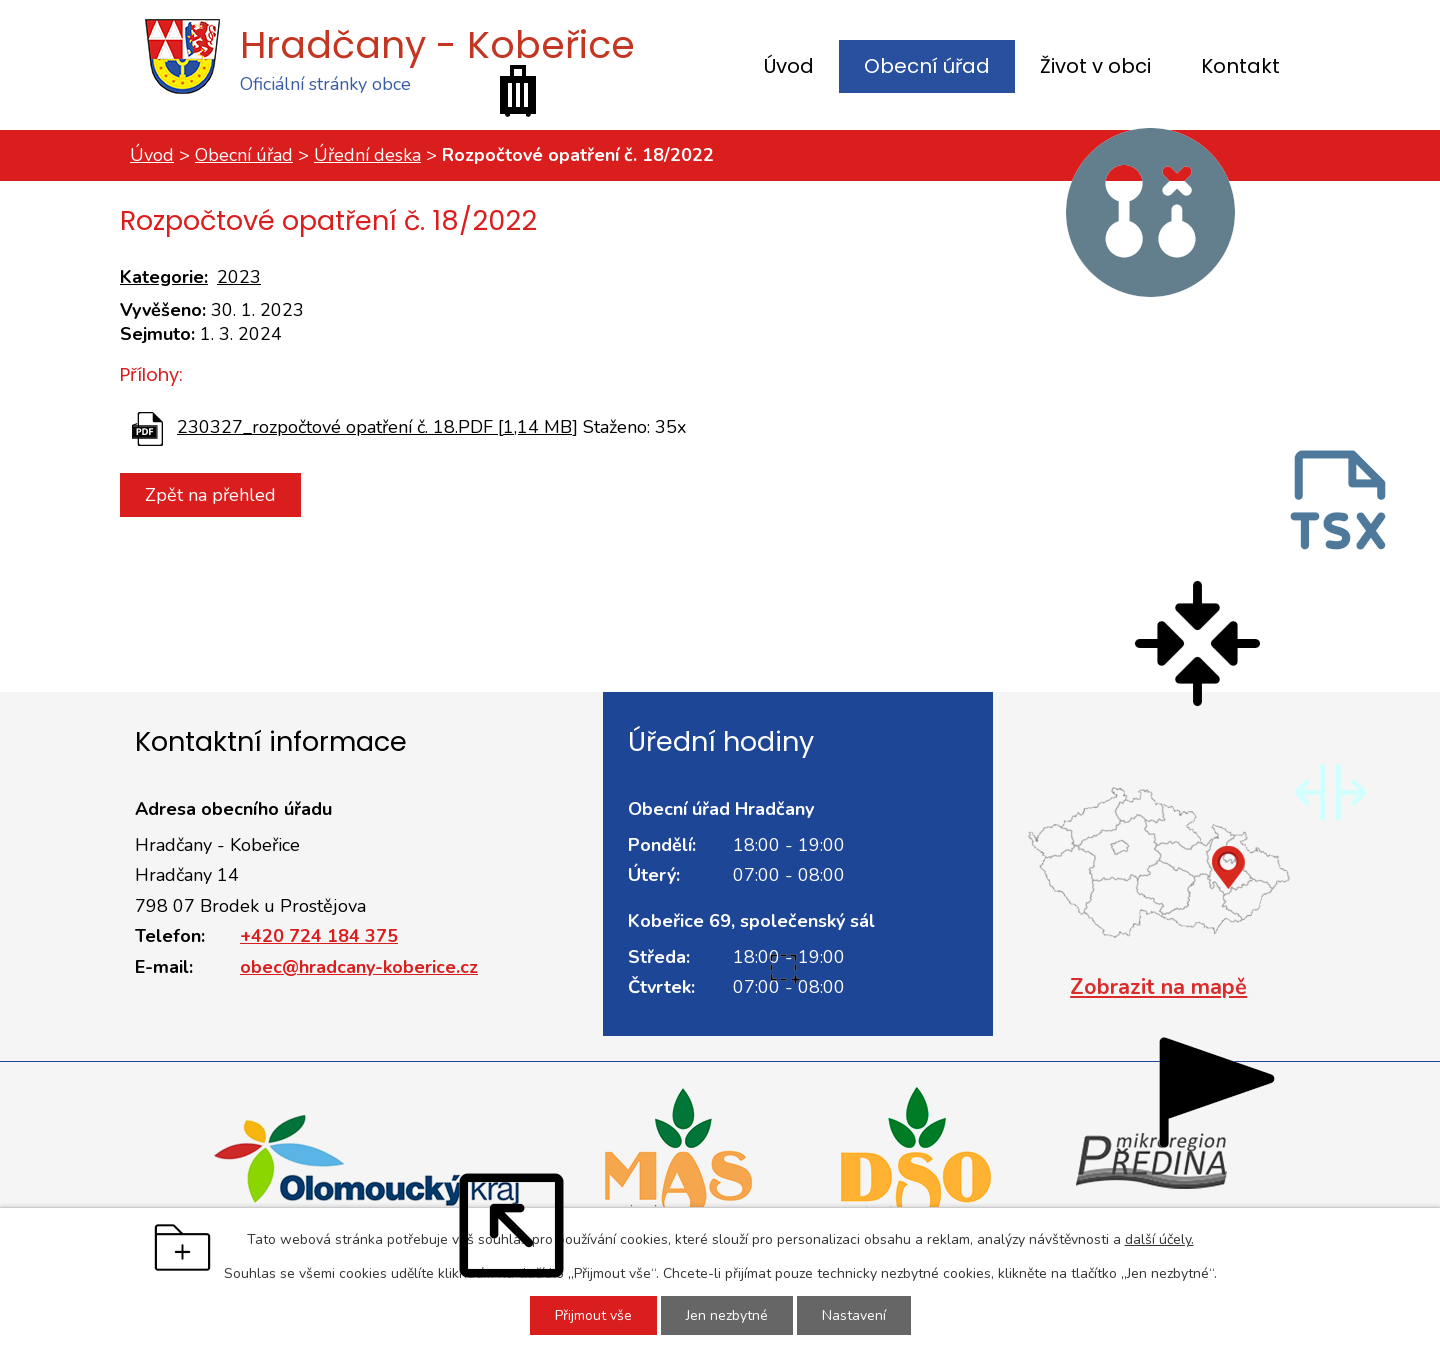  I want to click on indicates a closed pull request in your activity feed, so click(1150, 212).